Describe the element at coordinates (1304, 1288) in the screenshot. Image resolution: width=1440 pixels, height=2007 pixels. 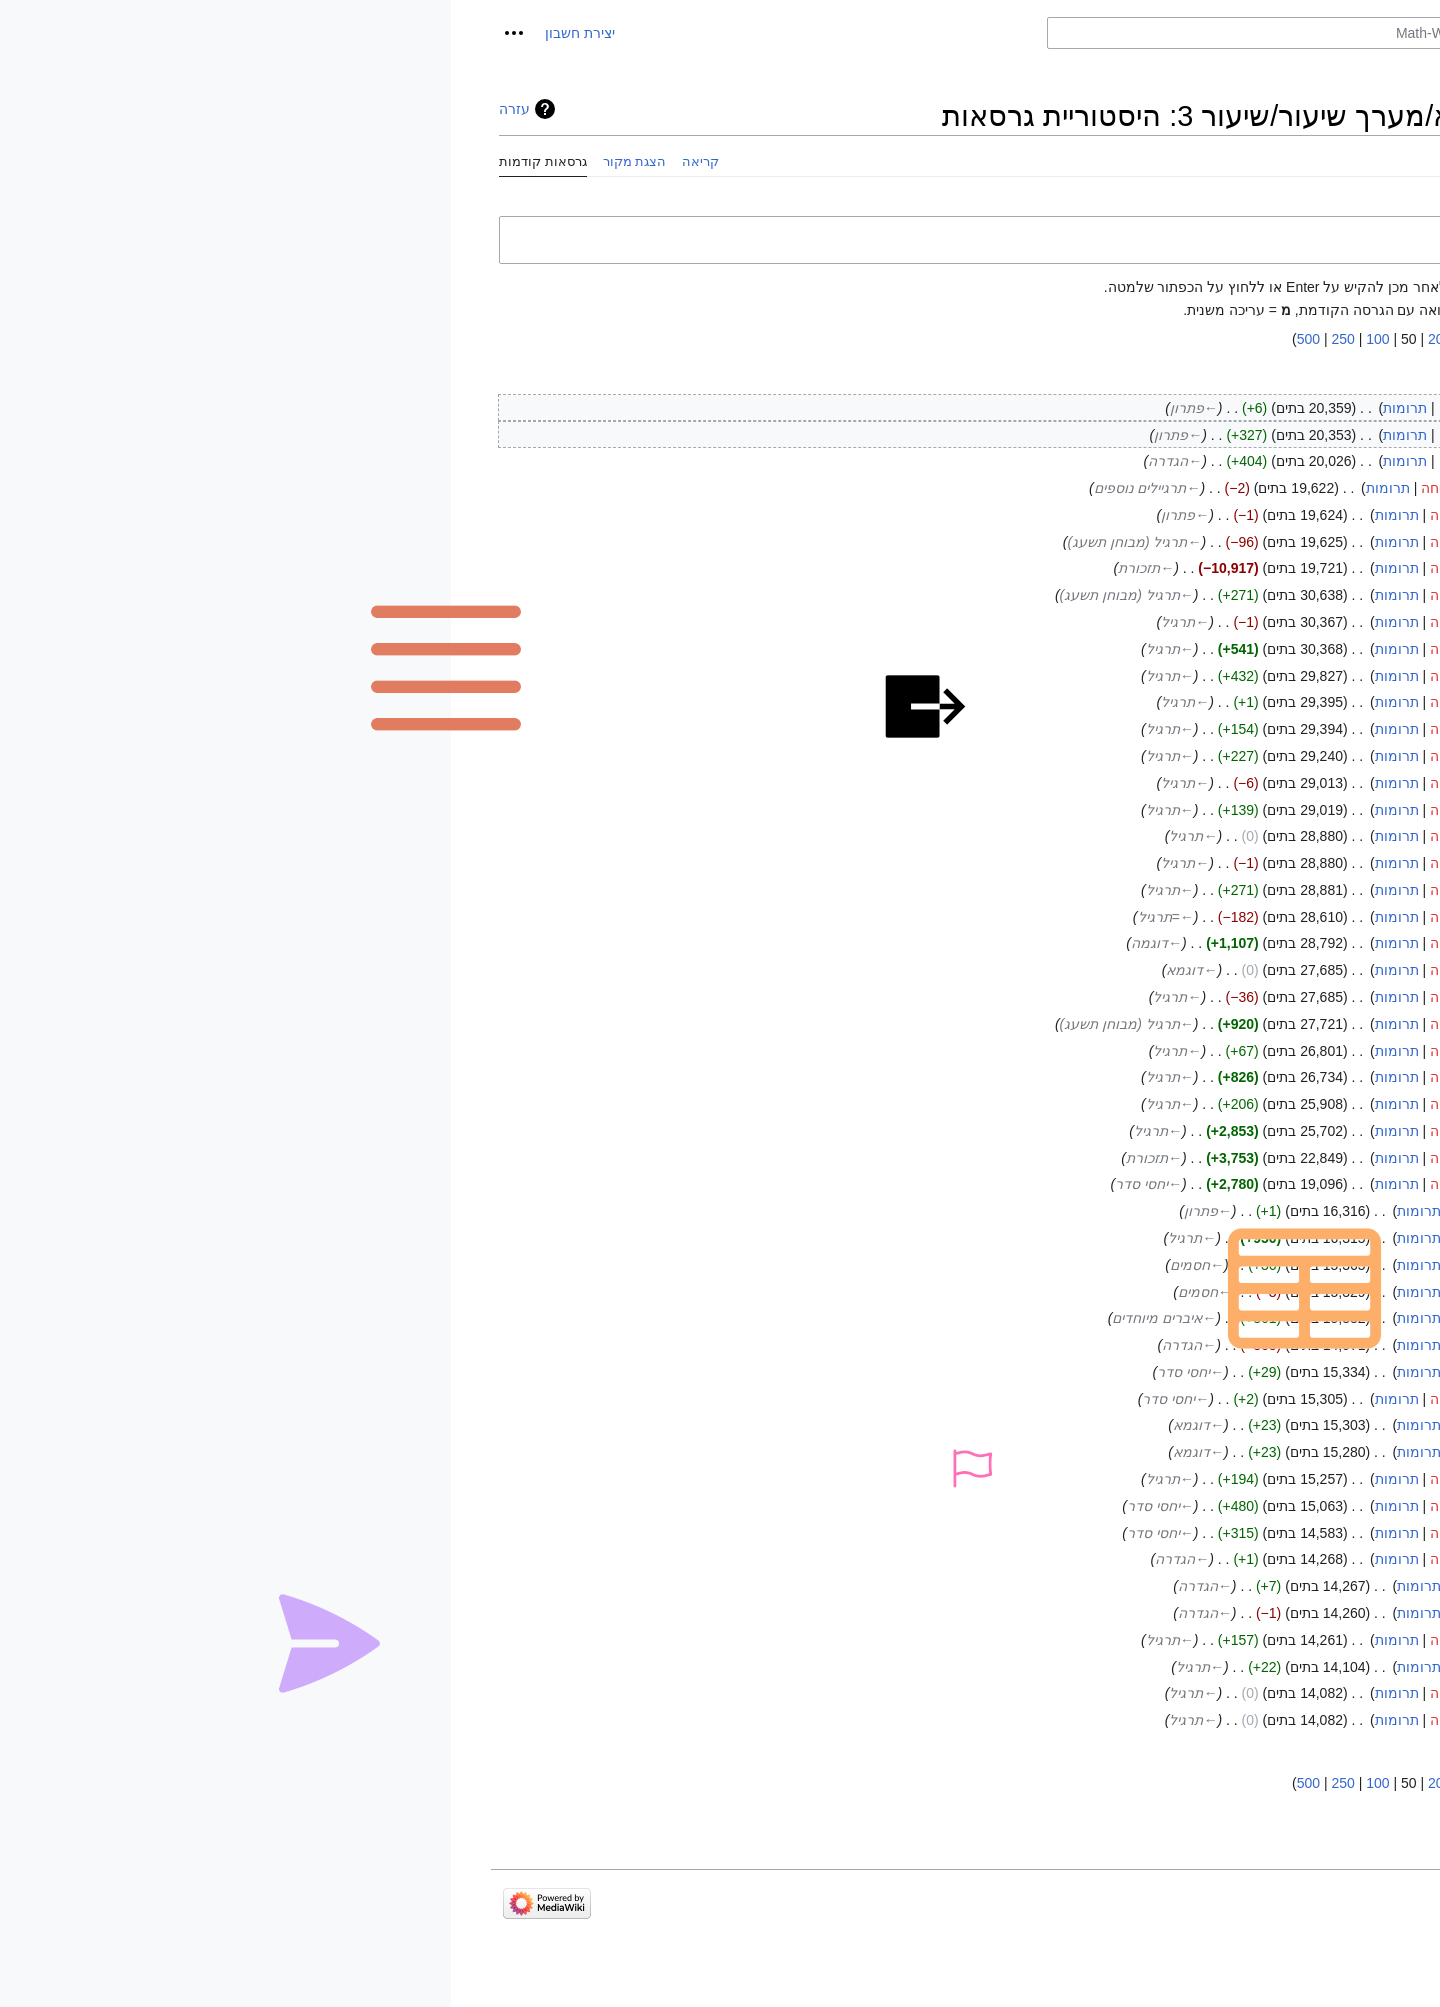
I see `view data in table format` at that location.